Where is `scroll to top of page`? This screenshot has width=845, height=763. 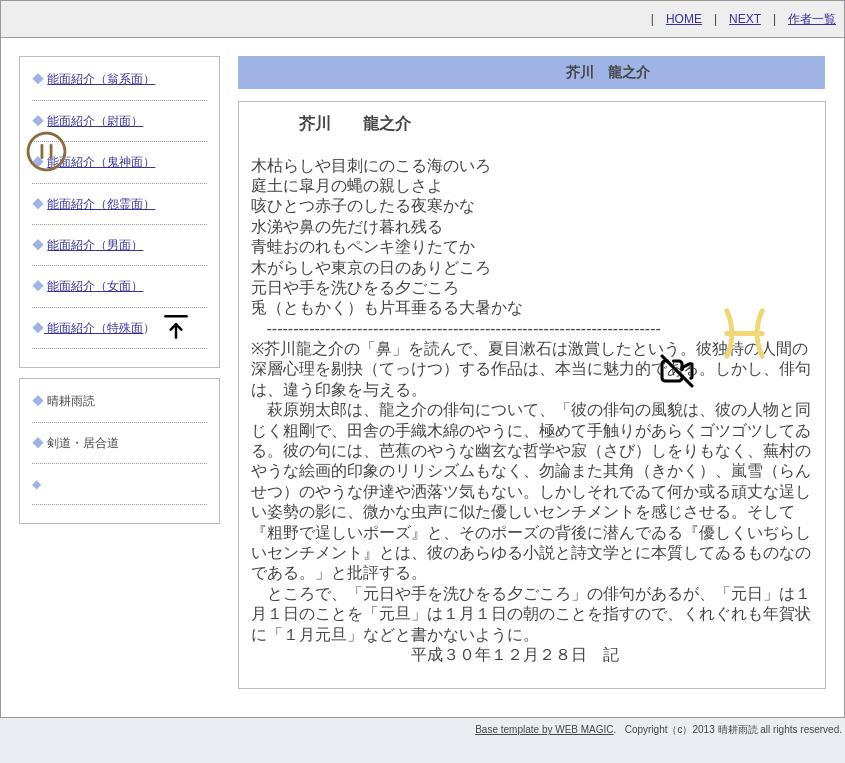 scroll to top of page is located at coordinates (176, 327).